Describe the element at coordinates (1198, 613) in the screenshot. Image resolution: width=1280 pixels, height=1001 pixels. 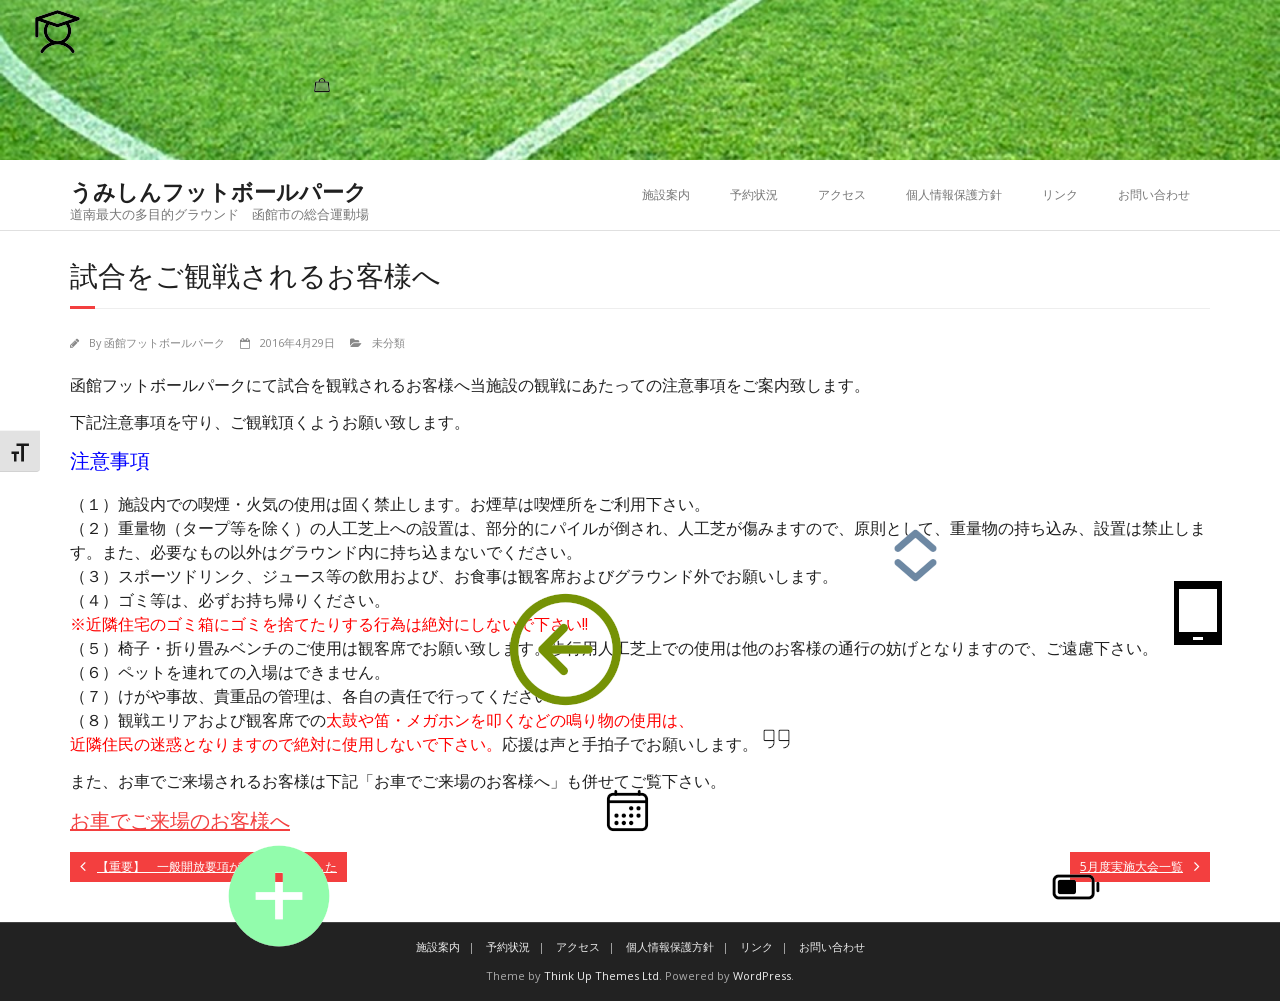
I see `switch to tablet view or layout` at that location.